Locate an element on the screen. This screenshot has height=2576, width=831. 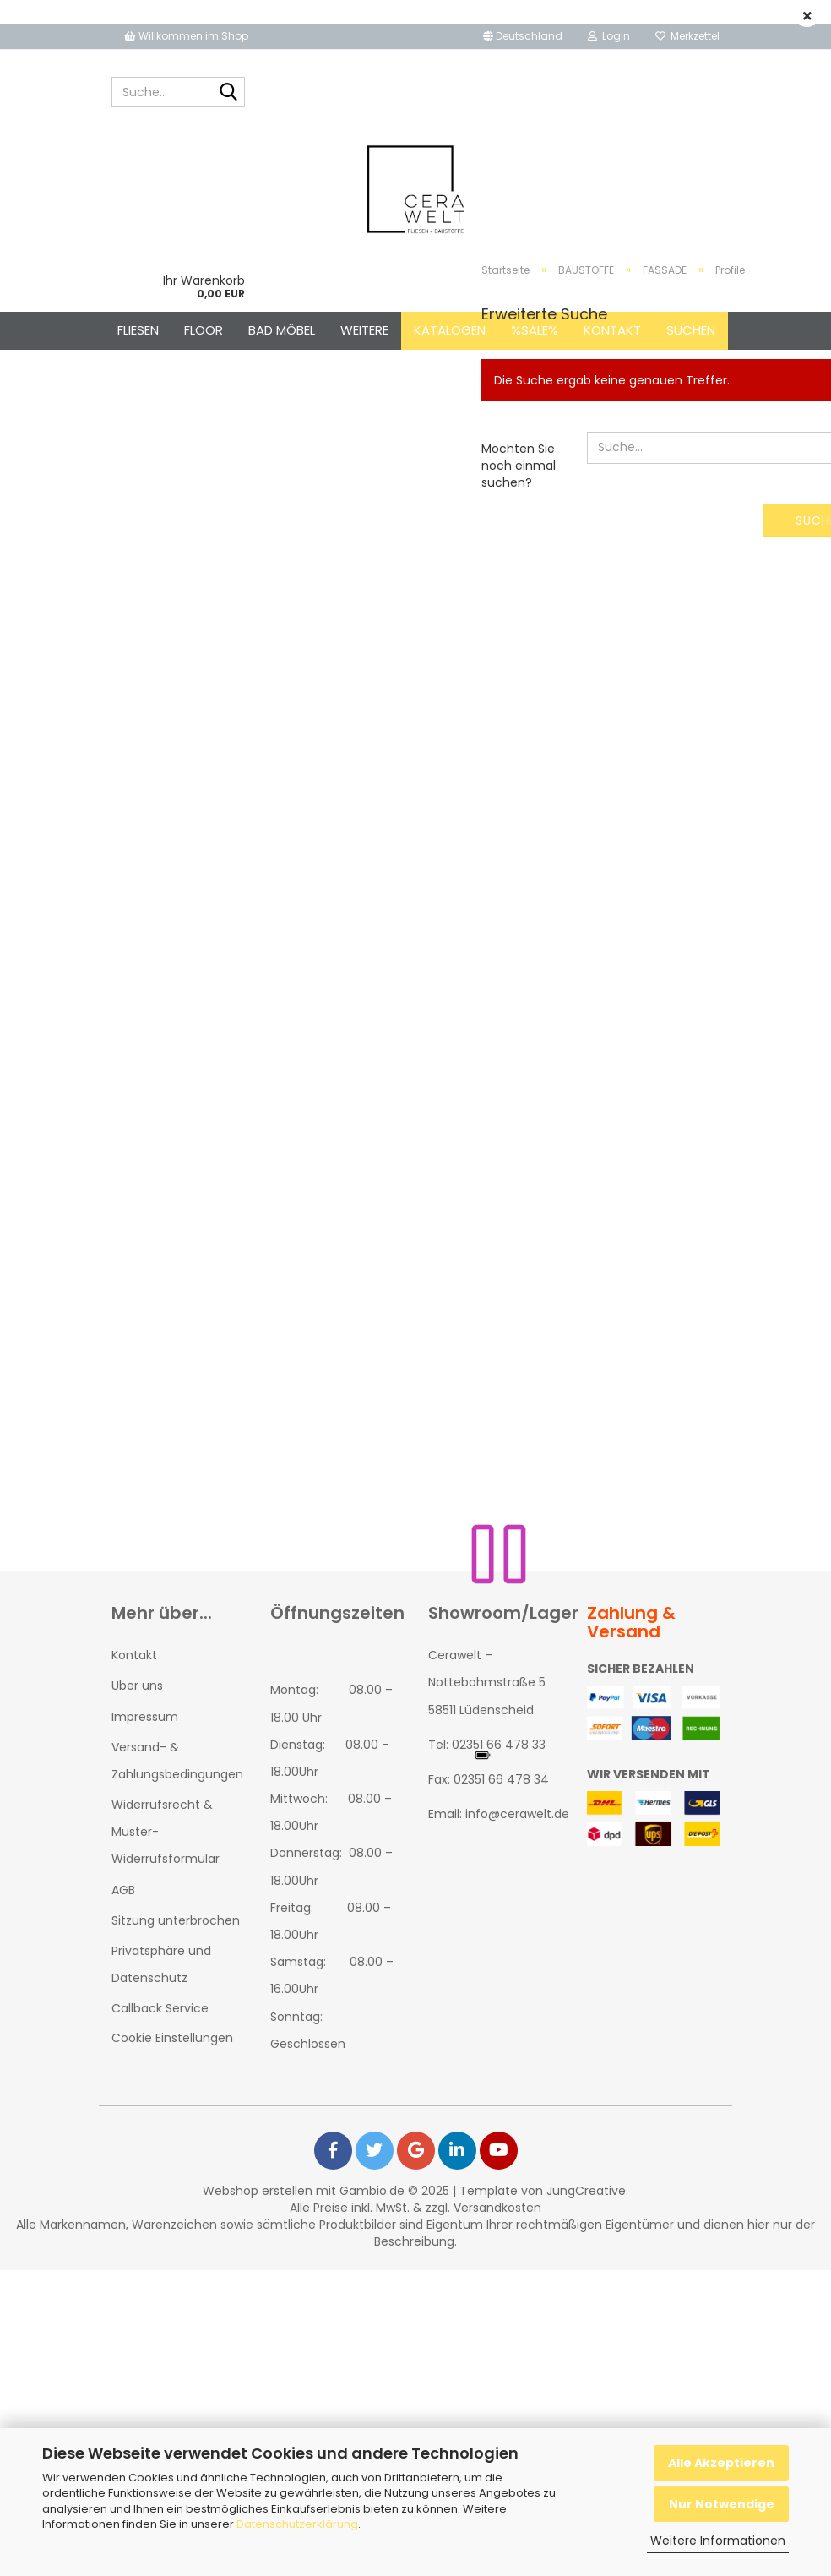
indicates battery is fully charged is located at coordinates (482, 1755).